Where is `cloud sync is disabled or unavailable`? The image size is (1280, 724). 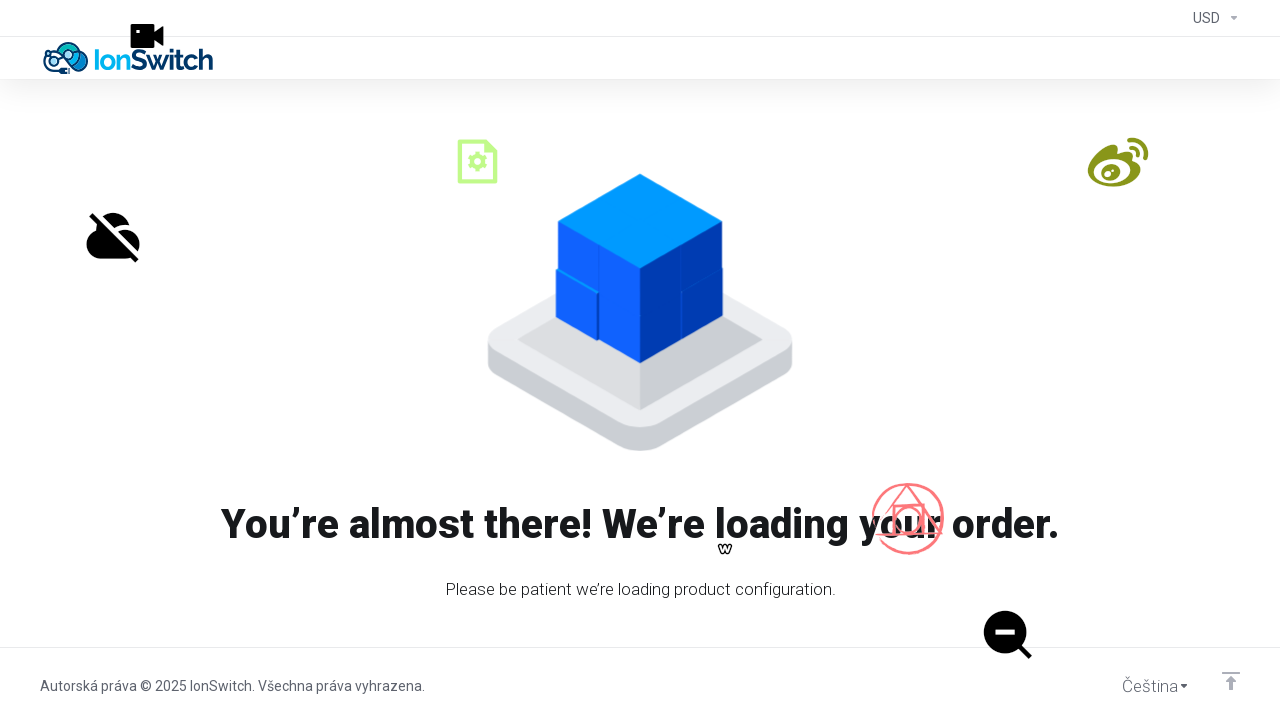 cloud sync is disabled or unavailable is located at coordinates (113, 237).